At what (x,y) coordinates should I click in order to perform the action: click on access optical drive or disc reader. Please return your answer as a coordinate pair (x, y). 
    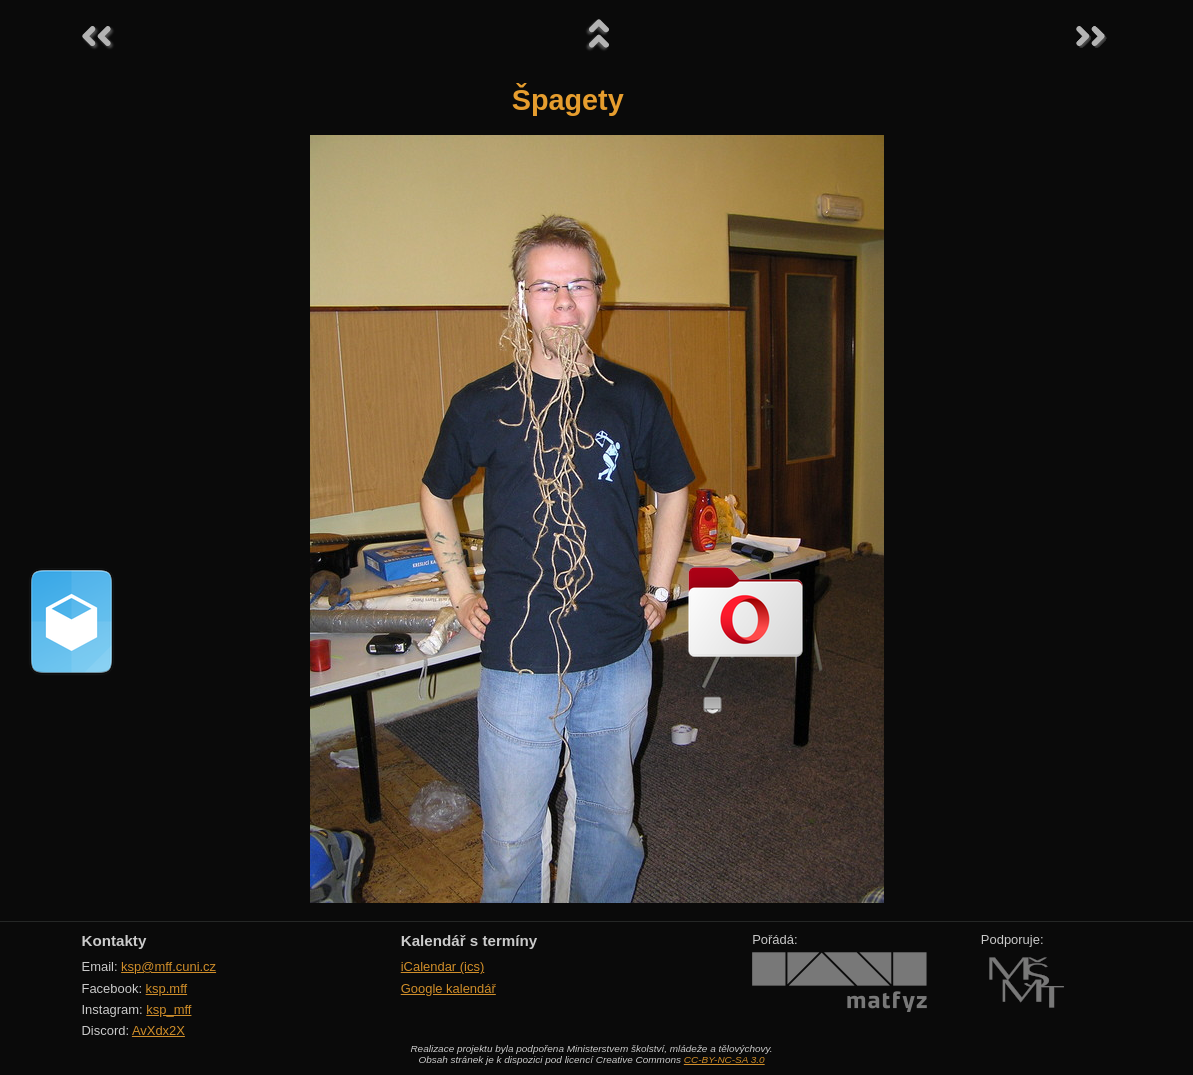
    Looking at the image, I should click on (712, 704).